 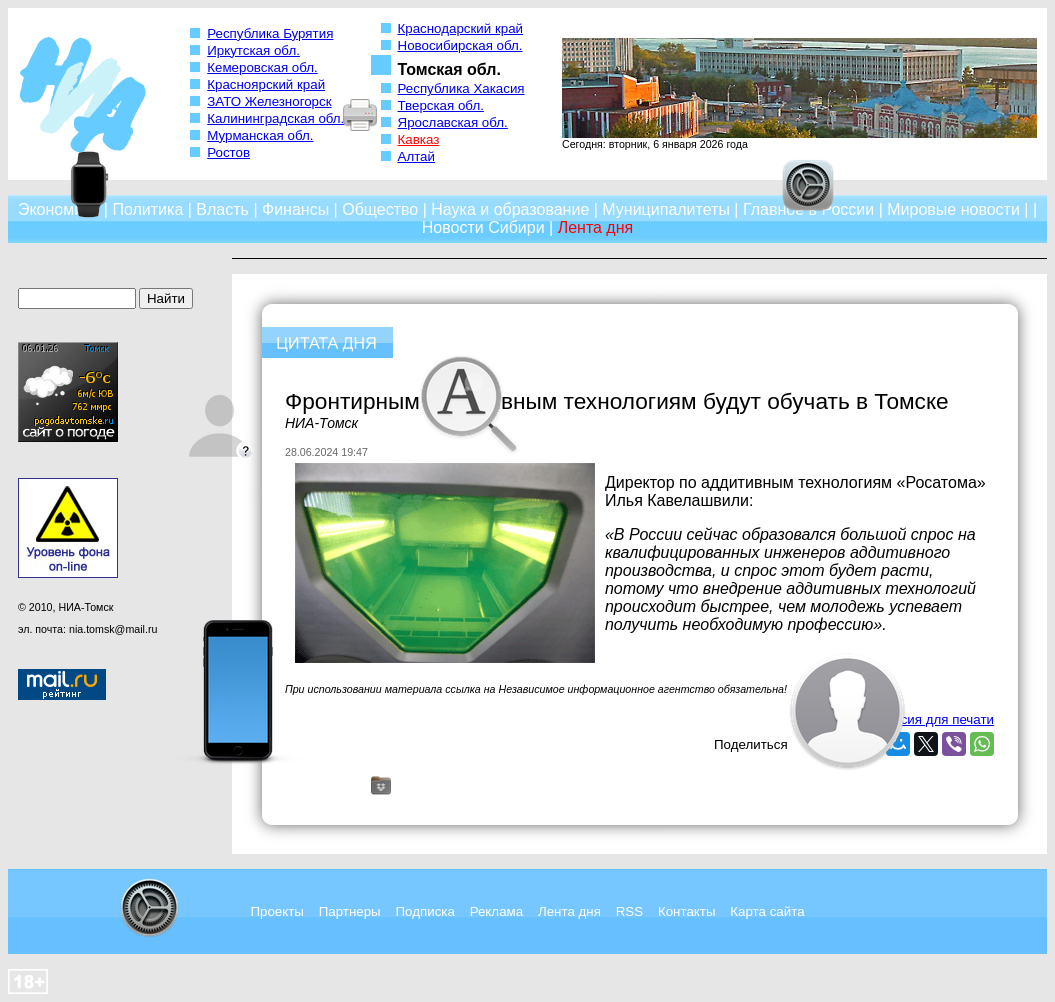 What do you see at coordinates (219, 425) in the screenshot?
I see `unknown or unidentified user account` at bounding box center [219, 425].